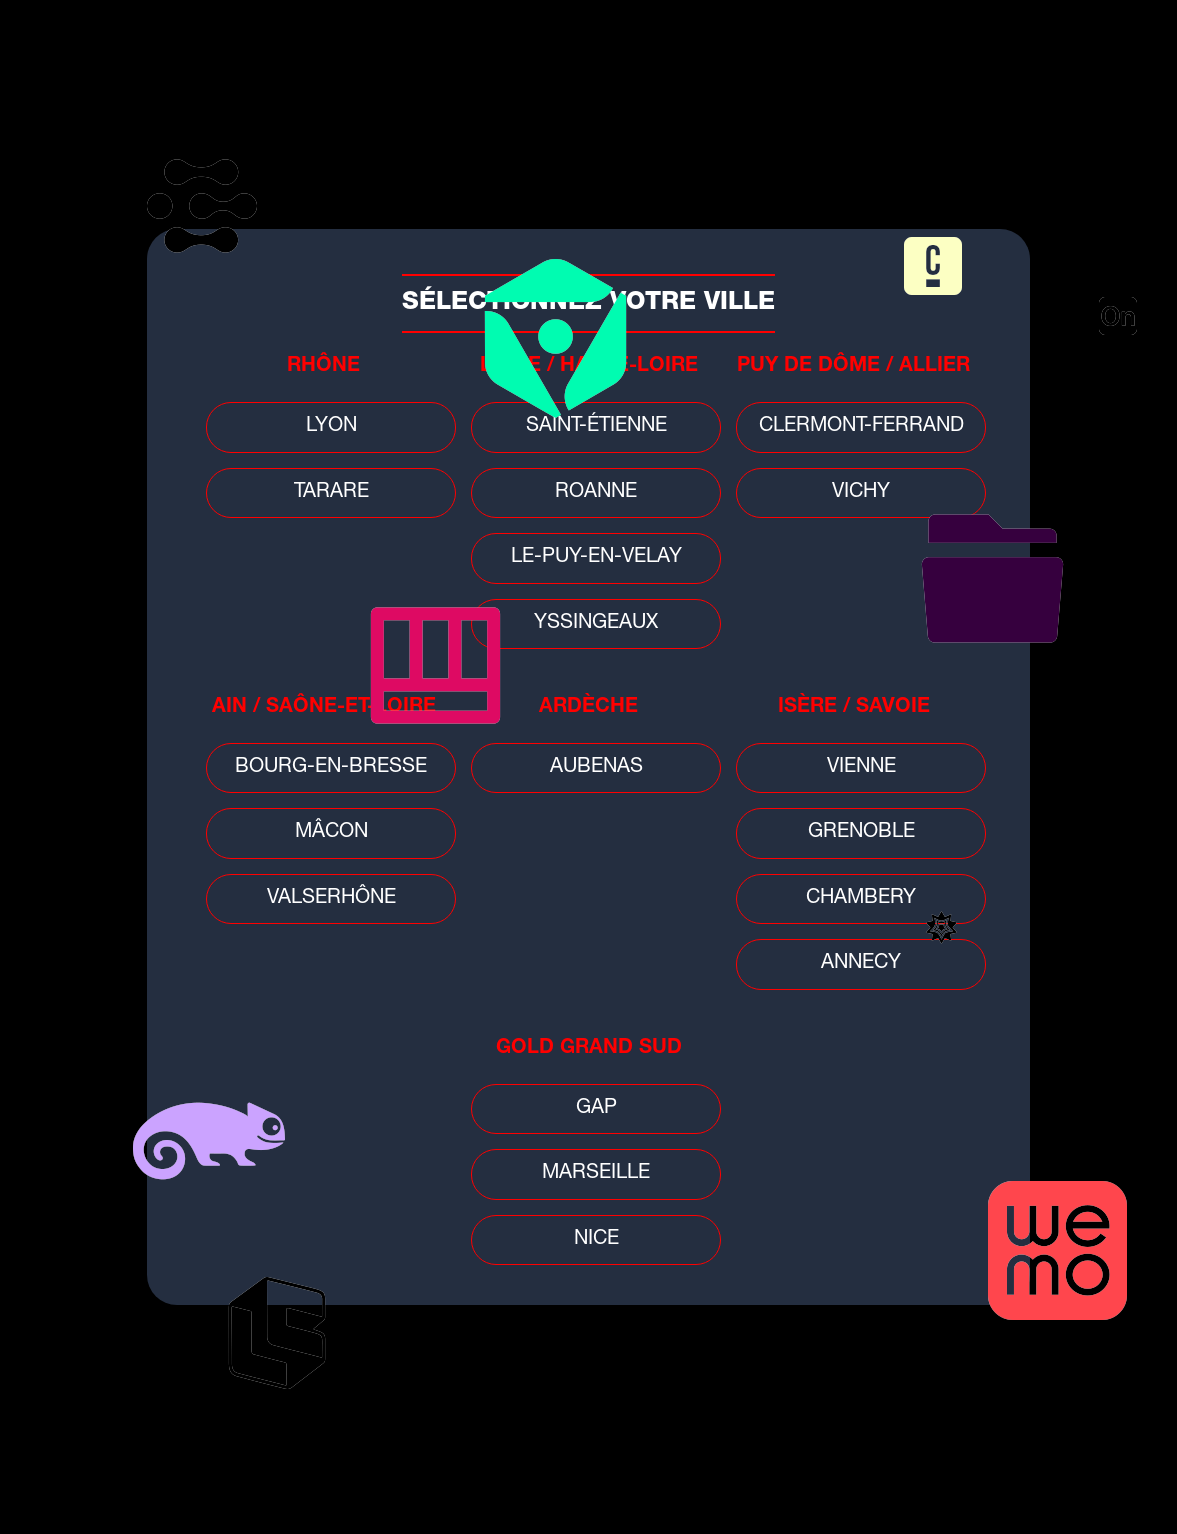 Image resolution: width=1177 pixels, height=1534 pixels. I want to click on camunda platform logo, so click(933, 266).